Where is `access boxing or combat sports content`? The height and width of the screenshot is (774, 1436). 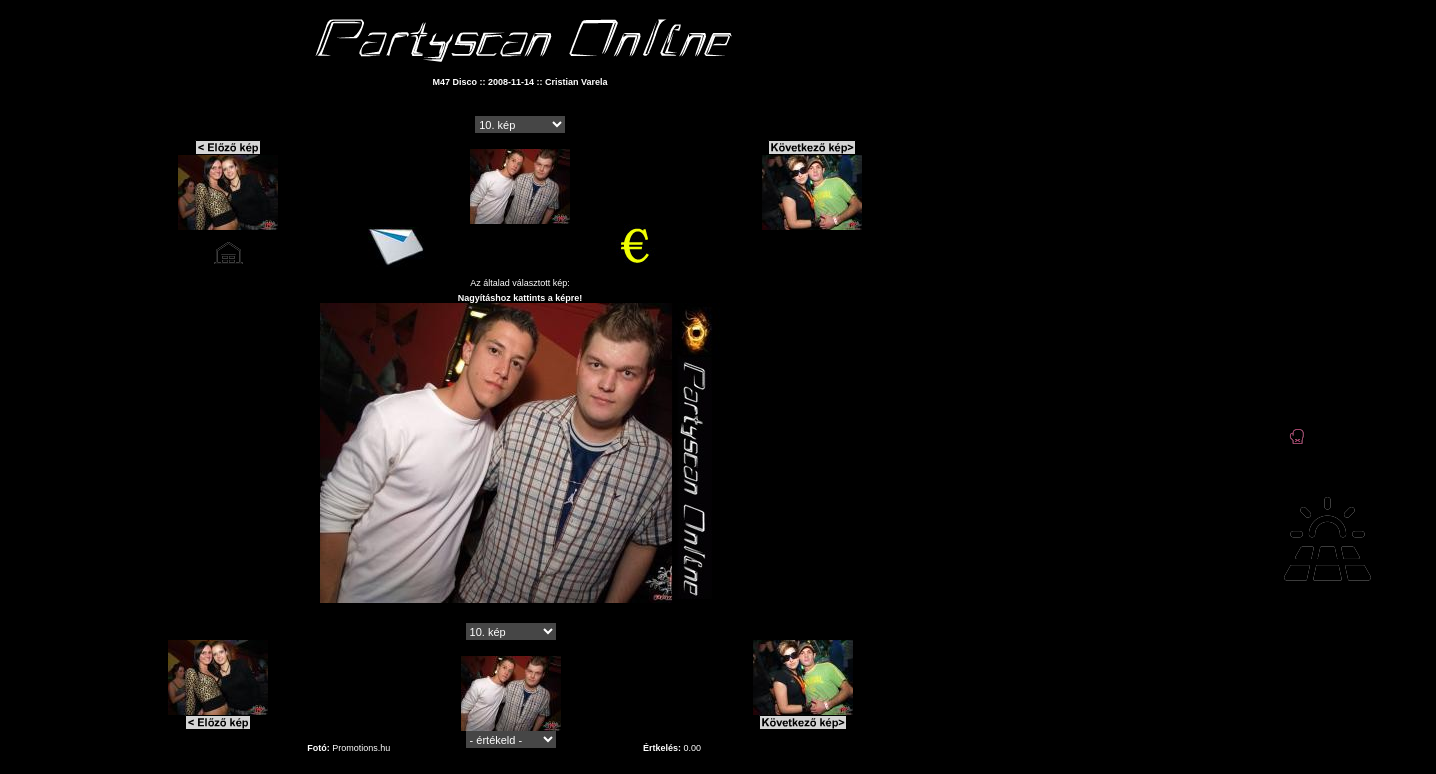
access boxing or combat sports content is located at coordinates (1297, 437).